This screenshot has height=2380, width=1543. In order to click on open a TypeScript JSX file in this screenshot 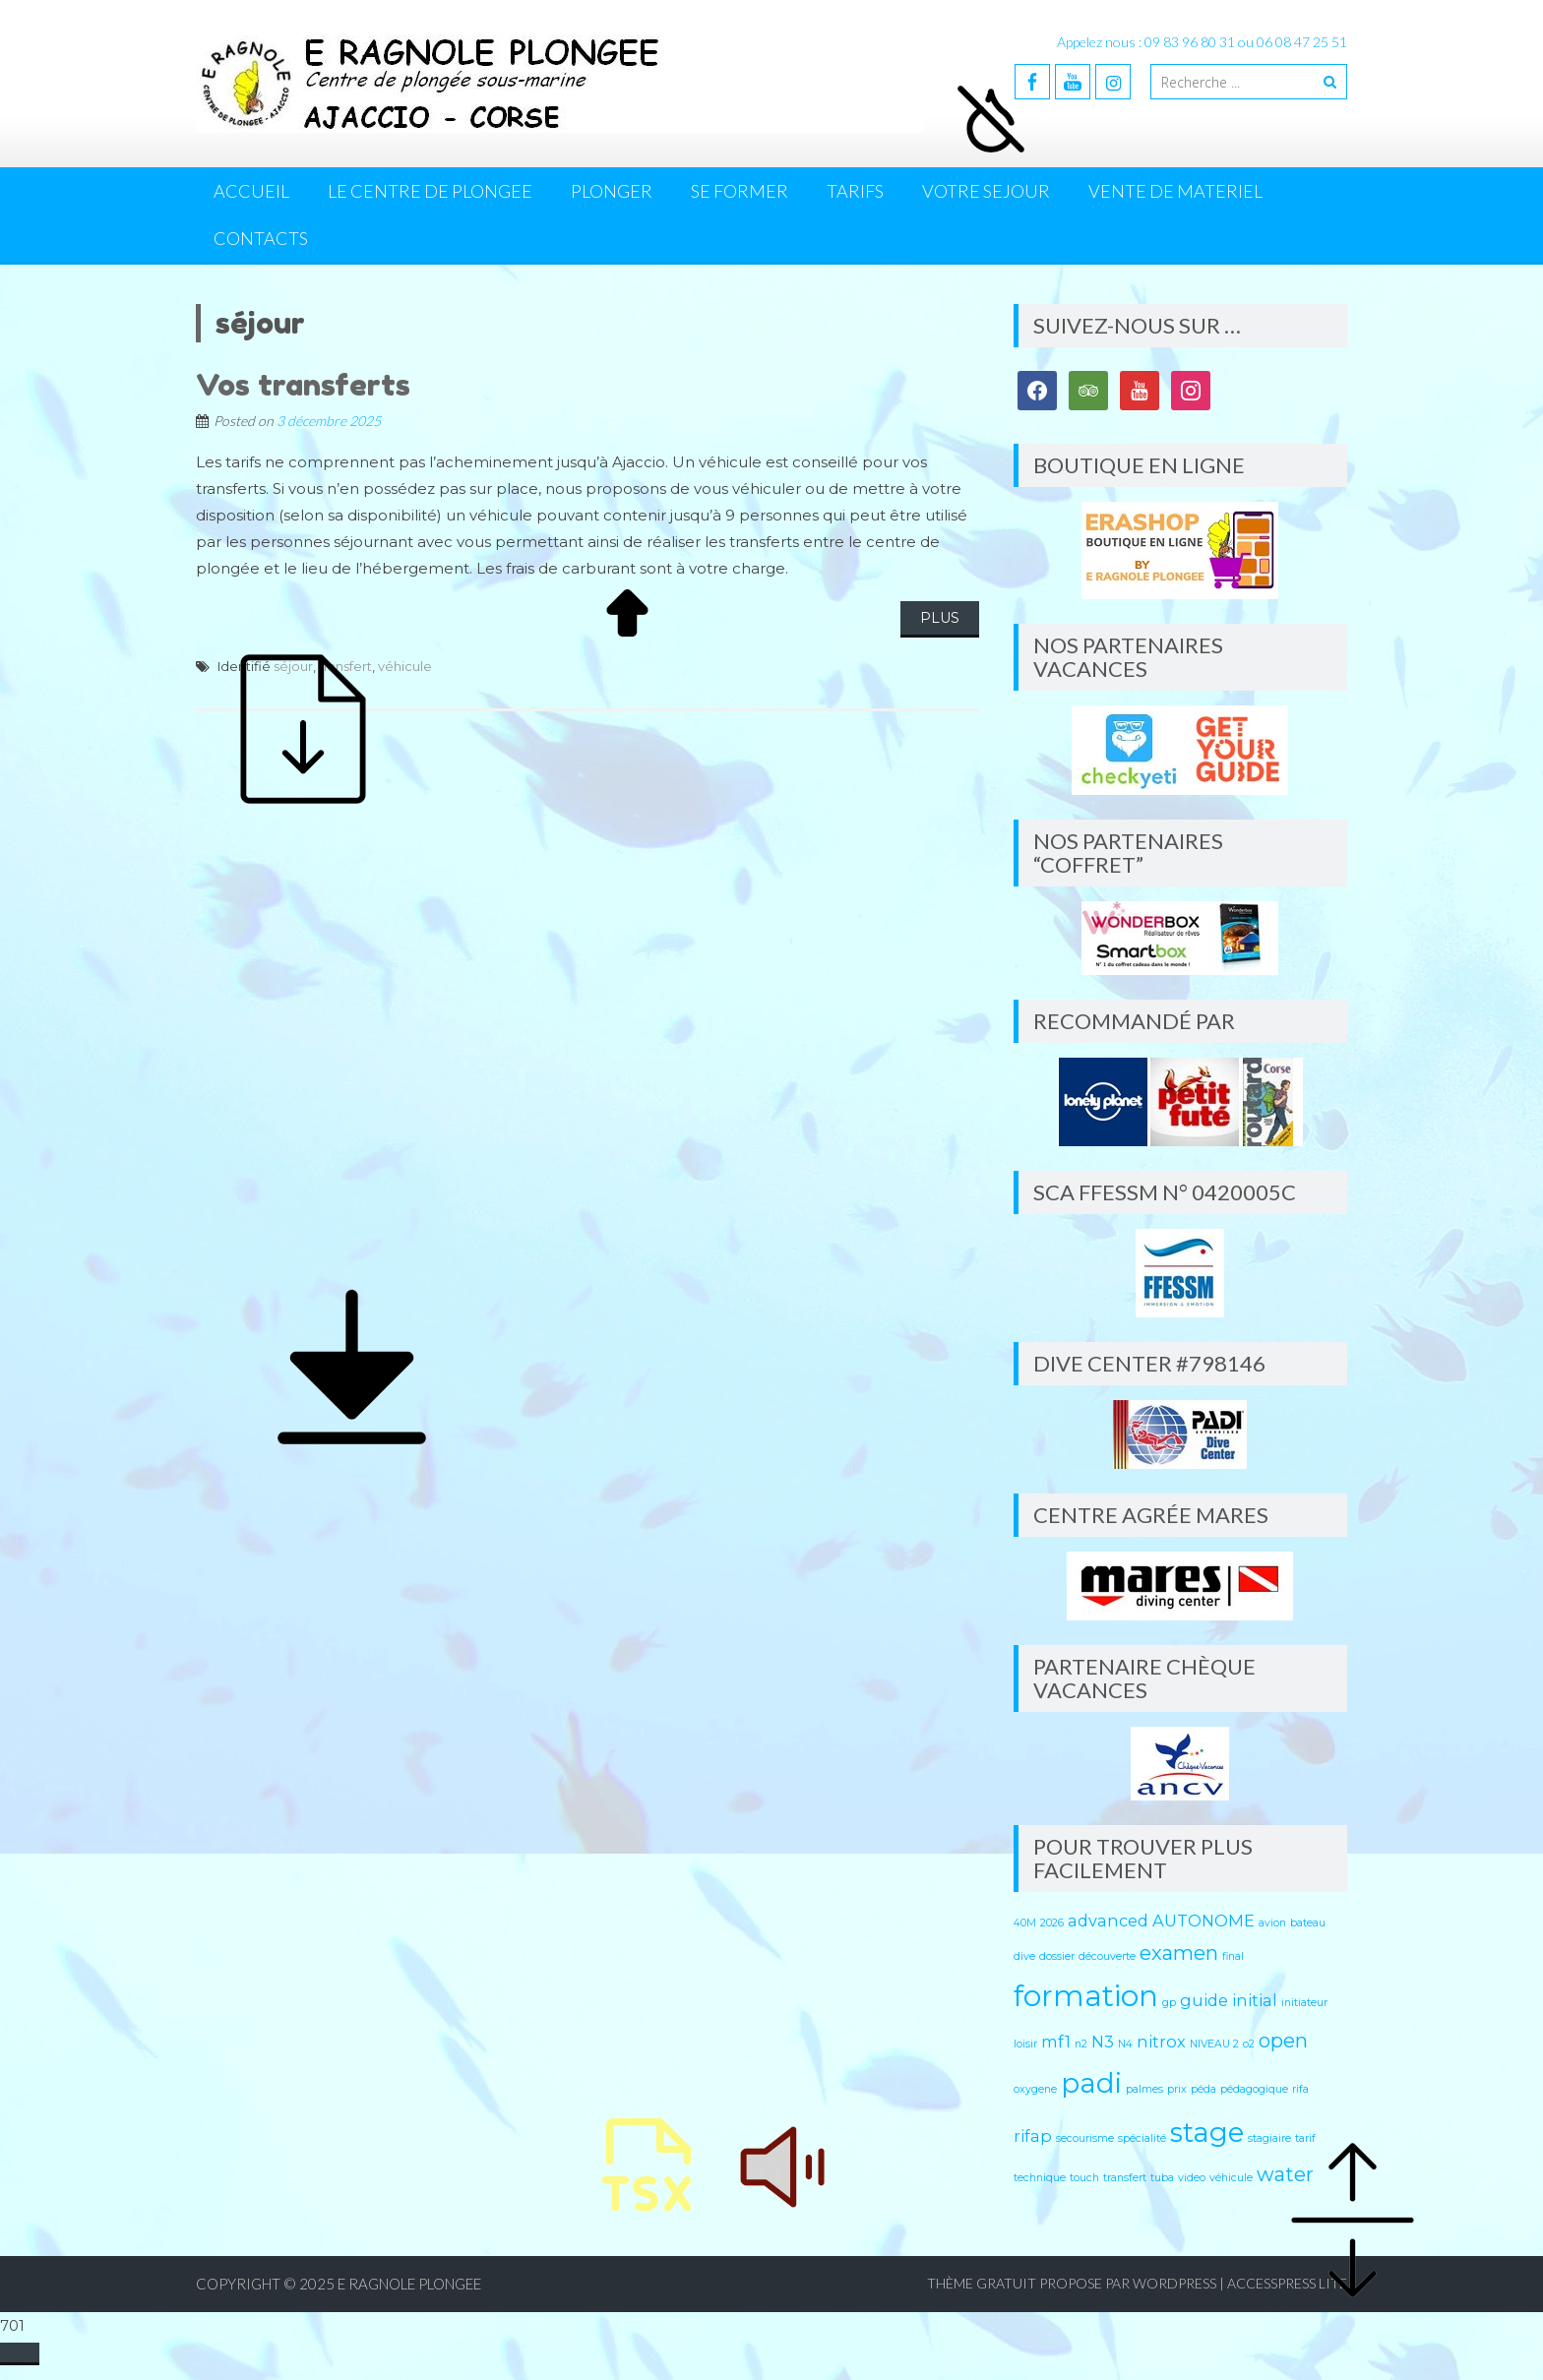, I will do `click(648, 2168)`.